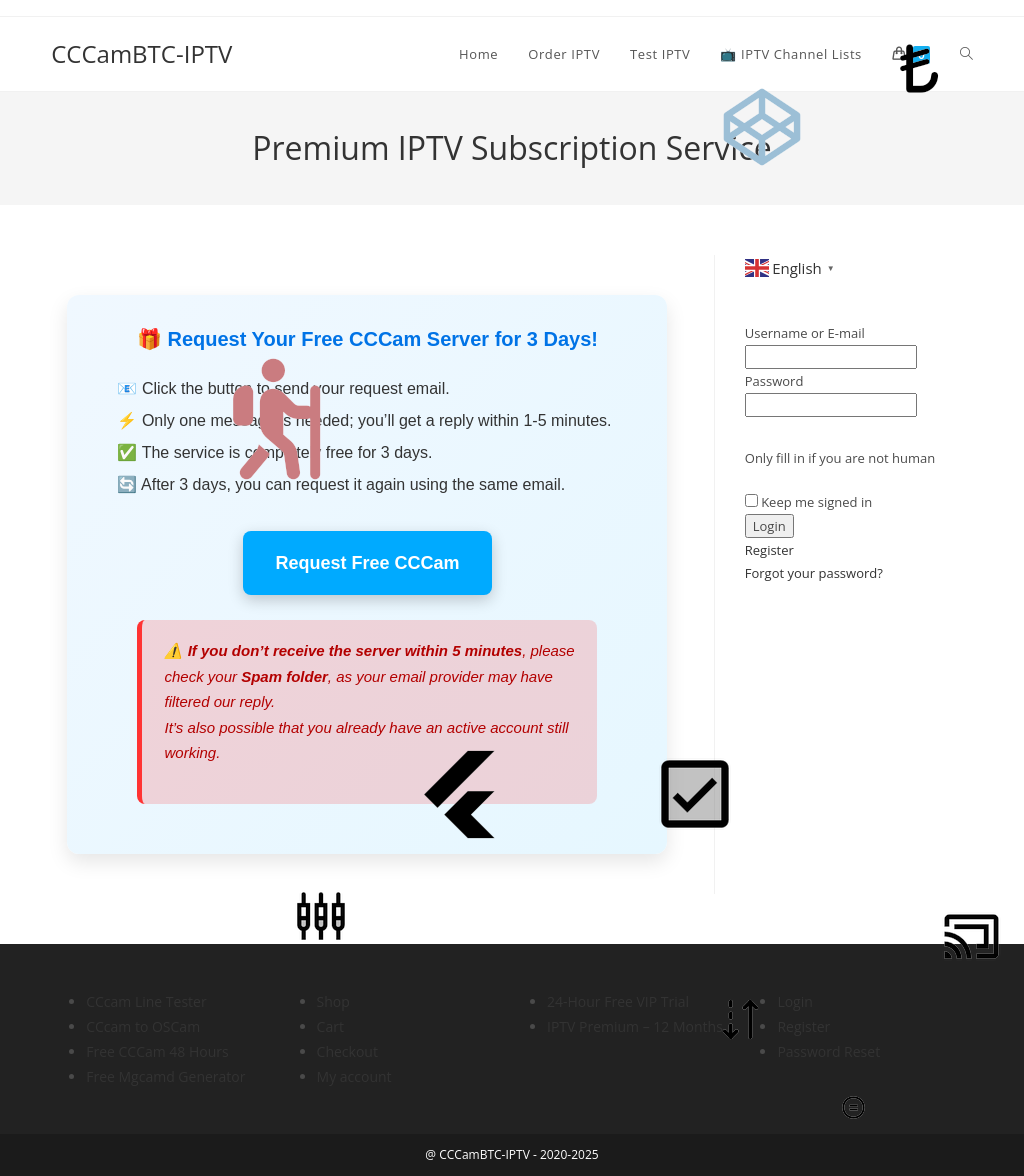  I want to click on flutter framework logo, so click(459, 794).